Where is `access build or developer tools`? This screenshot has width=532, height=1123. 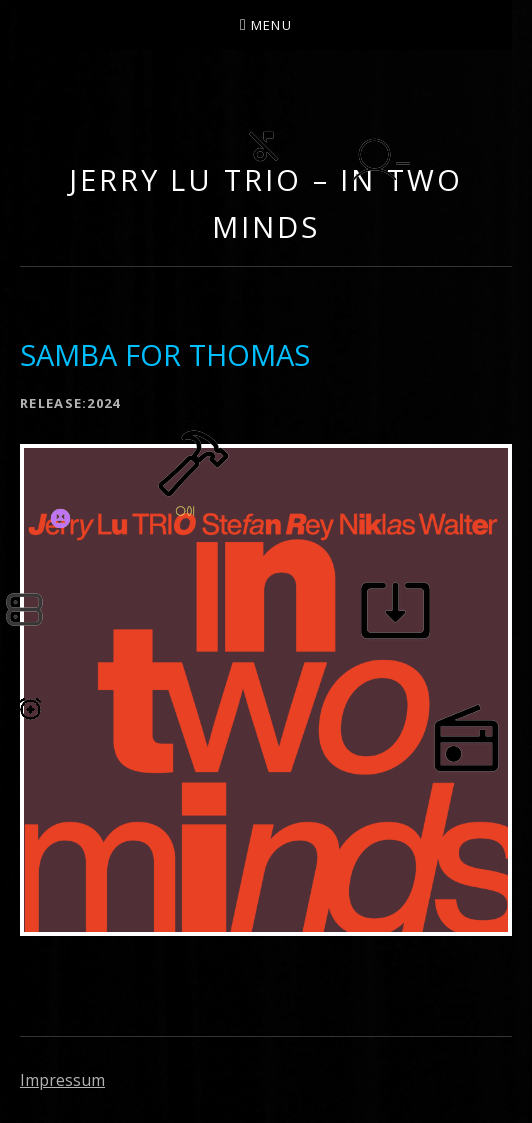
access build or developer tools is located at coordinates (193, 463).